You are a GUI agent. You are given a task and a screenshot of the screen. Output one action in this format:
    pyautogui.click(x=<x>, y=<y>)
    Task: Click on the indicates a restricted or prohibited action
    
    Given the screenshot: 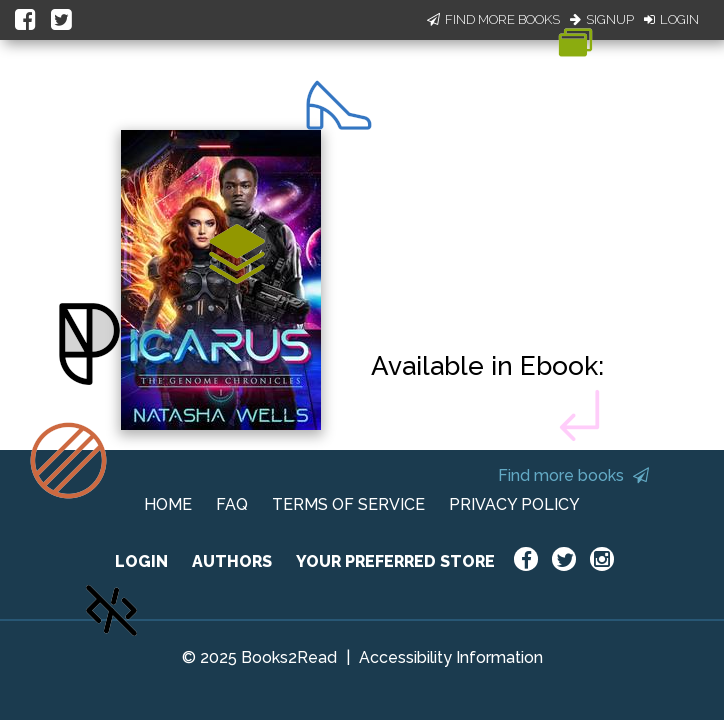 What is the action you would take?
    pyautogui.click(x=68, y=460)
    